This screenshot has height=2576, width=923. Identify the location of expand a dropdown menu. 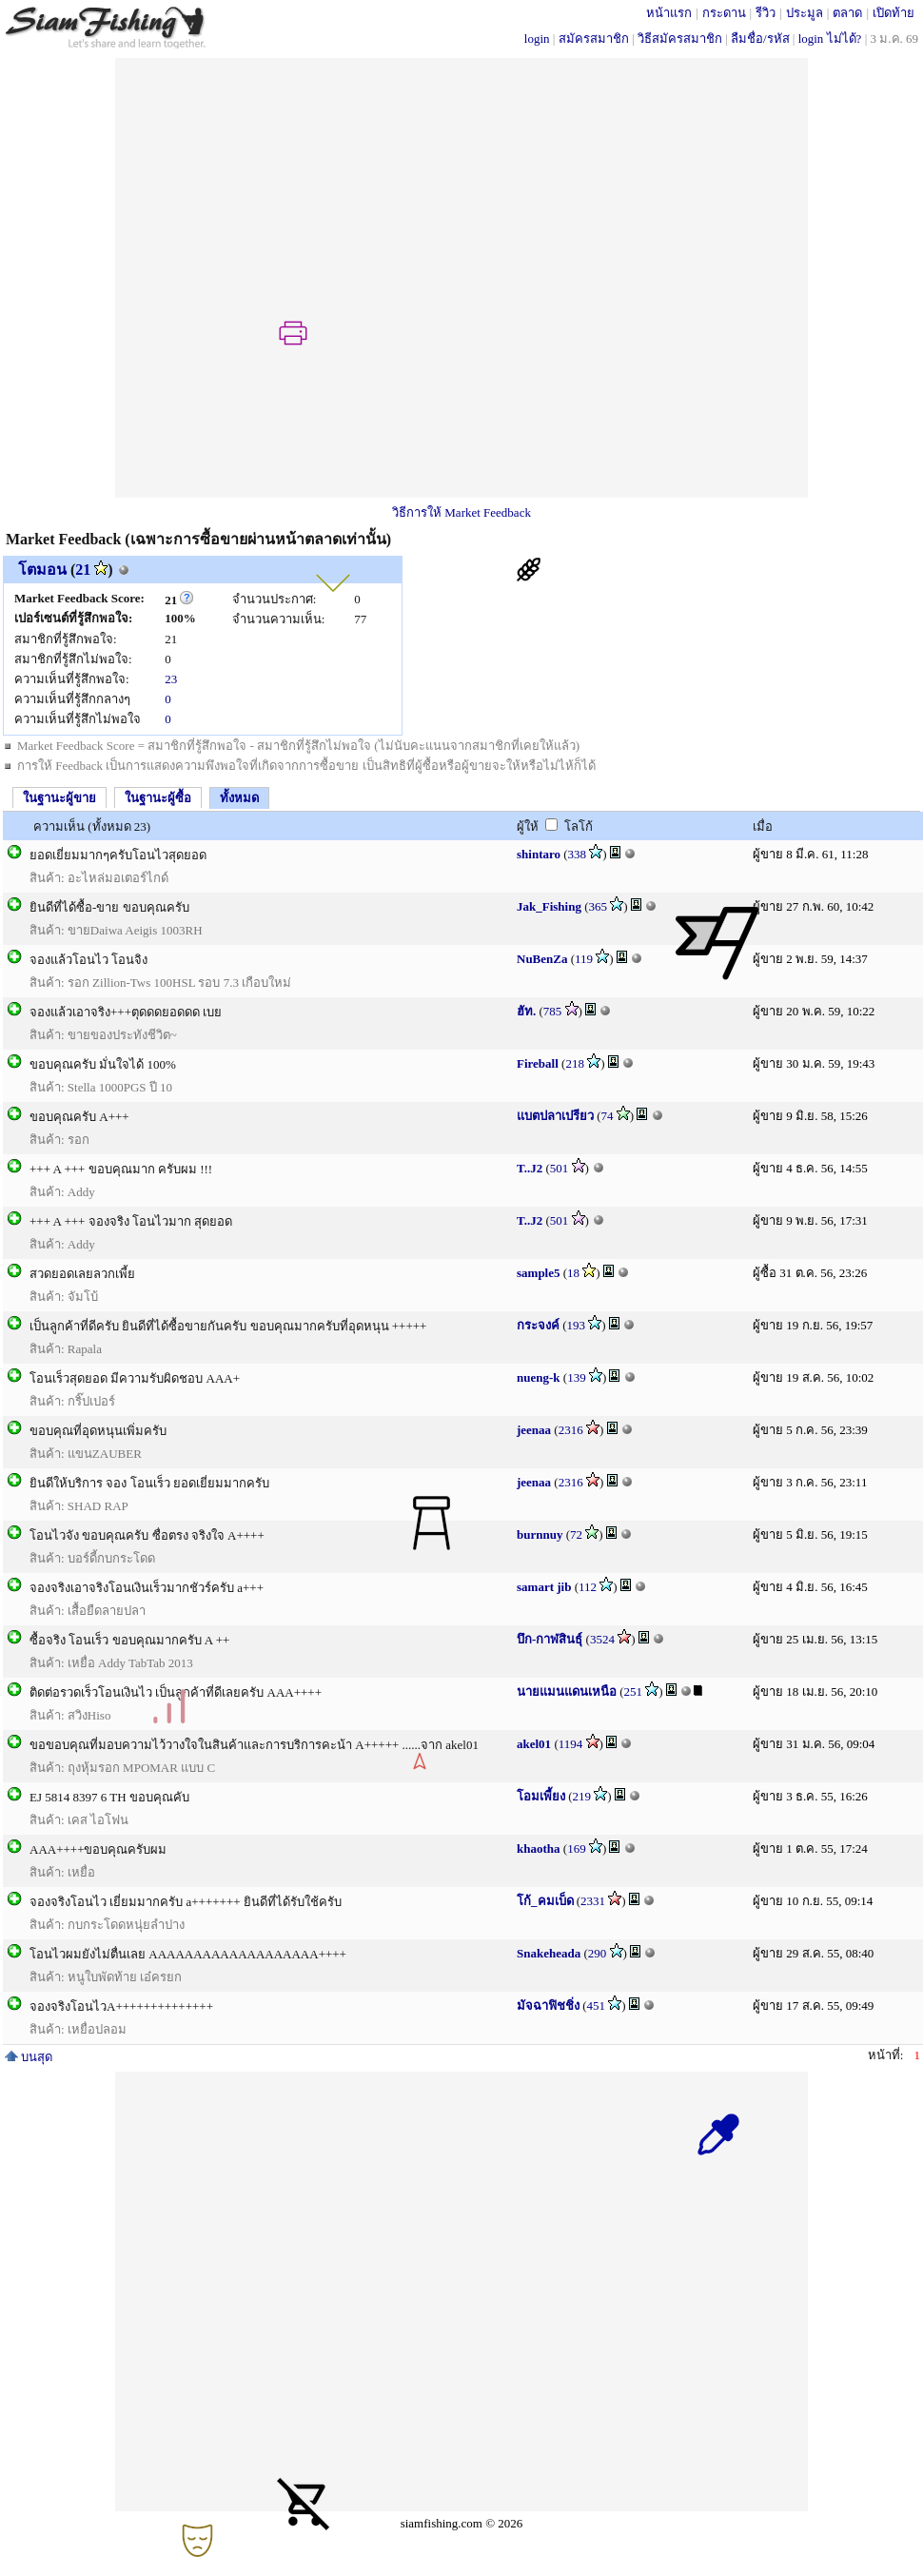
(333, 581).